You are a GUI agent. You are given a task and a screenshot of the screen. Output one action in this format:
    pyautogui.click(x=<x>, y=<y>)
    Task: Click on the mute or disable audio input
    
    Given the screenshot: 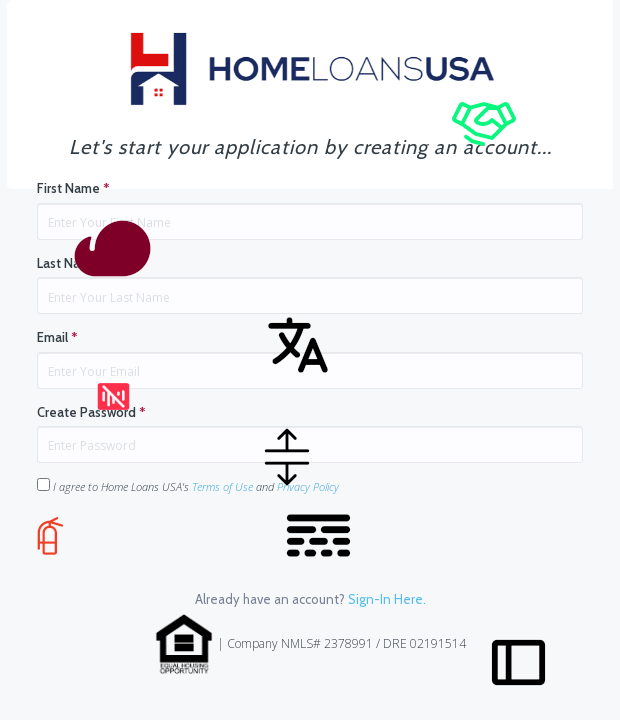 What is the action you would take?
    pyautogui.click(x=113, y=396)
    